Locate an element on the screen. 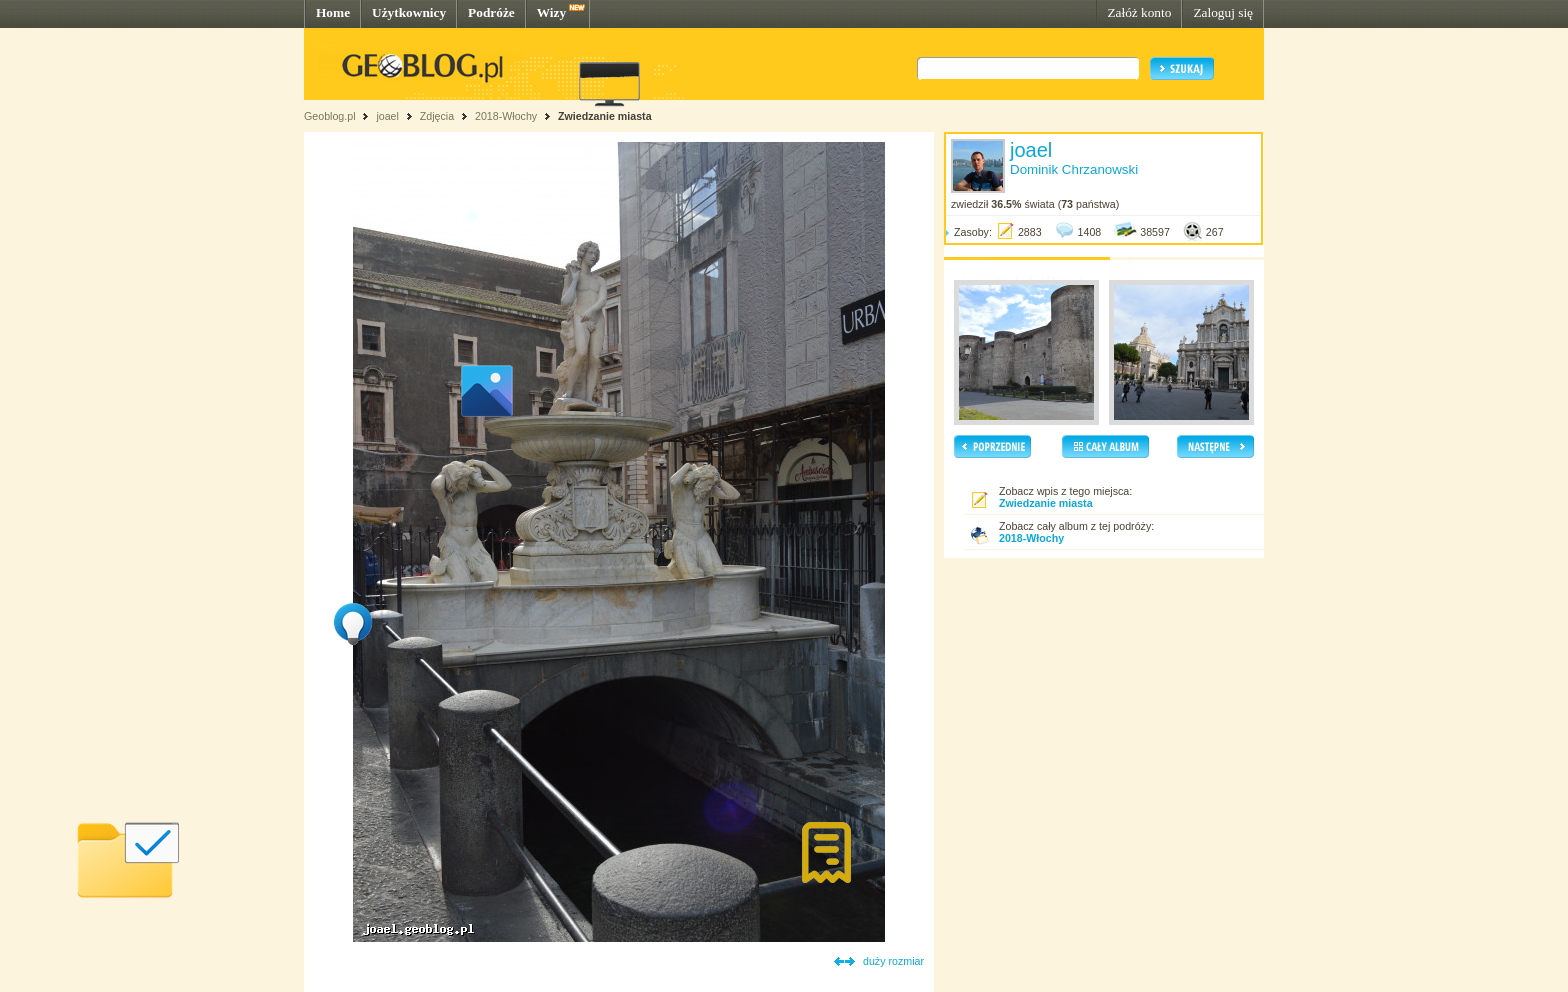 The image size is (1568, 992). open the windows photos app is located at coordinates (487, 391).